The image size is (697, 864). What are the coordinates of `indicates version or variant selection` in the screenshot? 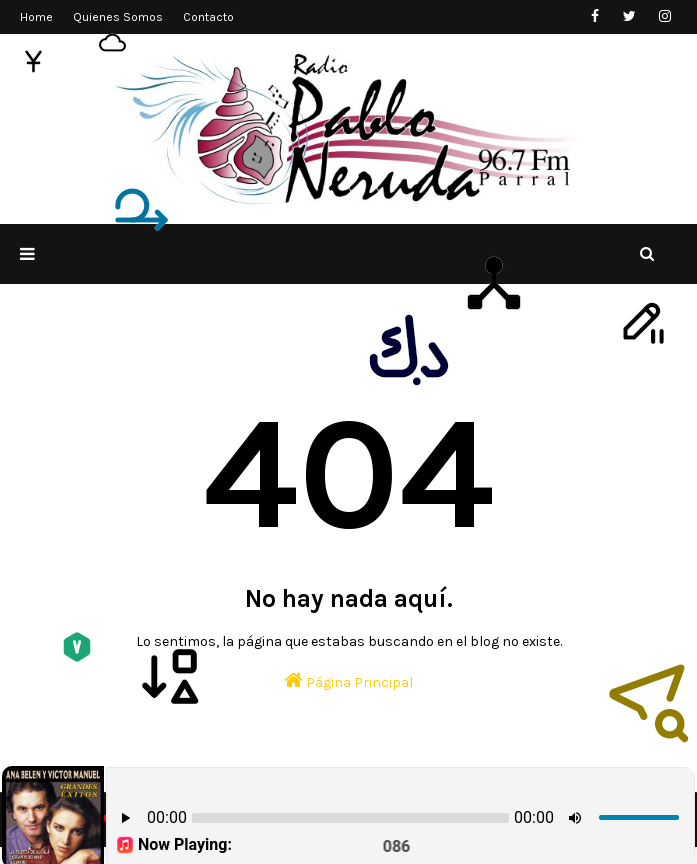 It's located at (77, 647).